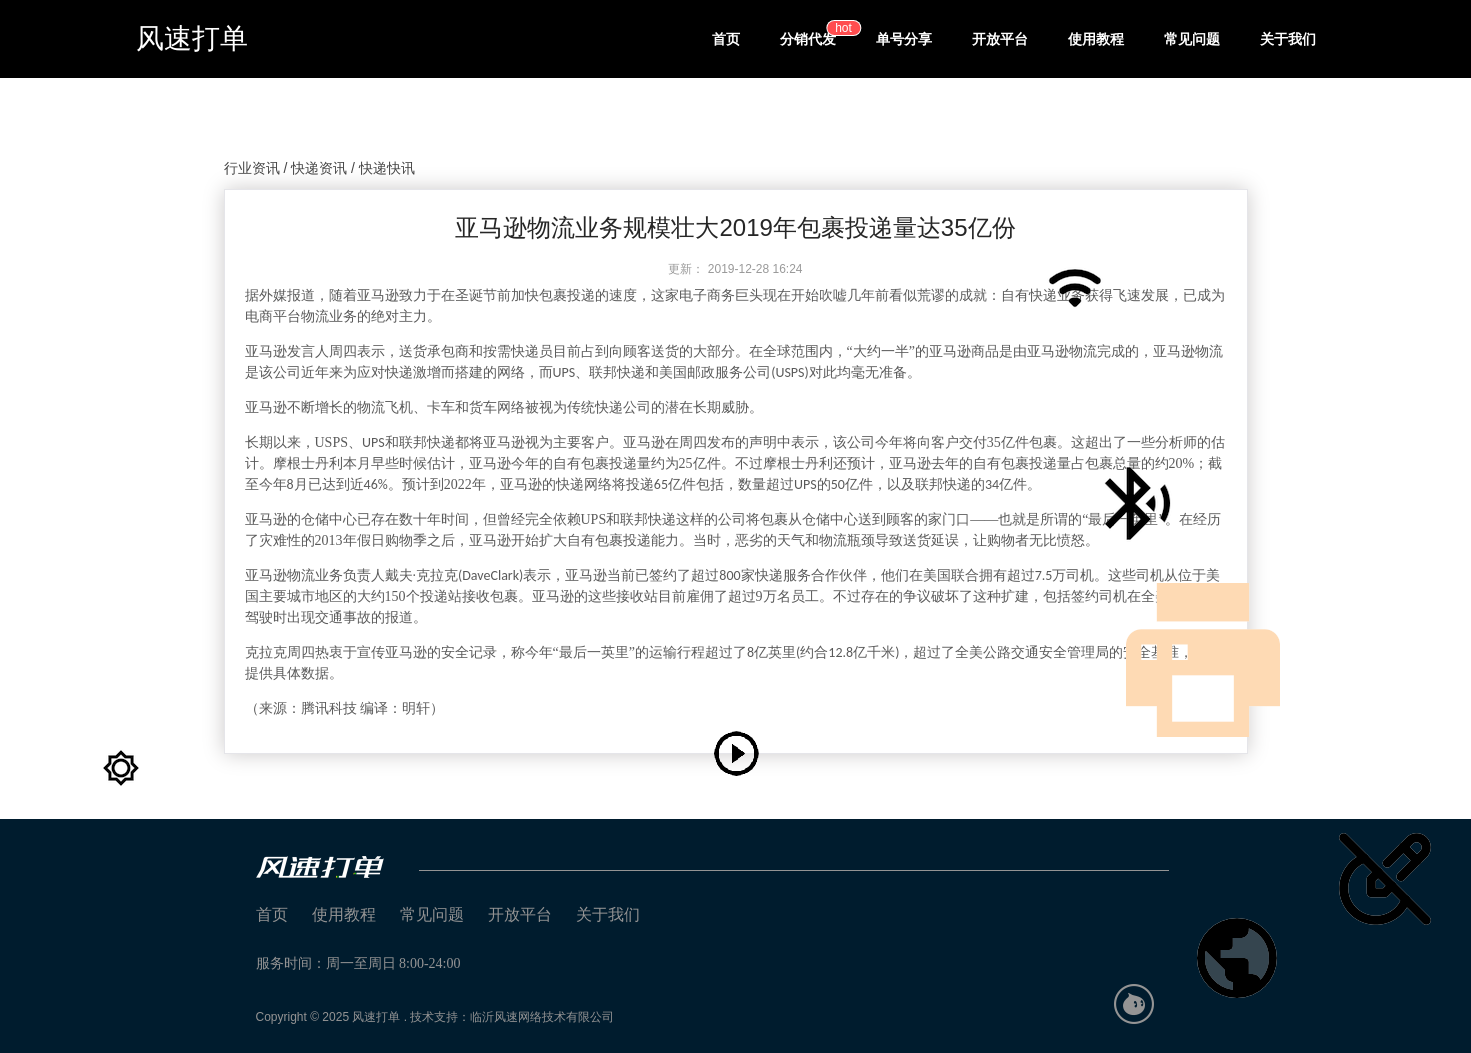 This screenshot has height=1053, width=1471. What do you see at coordinates (1385, 879) in the screenshot?
I see `editing is disabled or unavailable` at bounding box center [1385, 879].